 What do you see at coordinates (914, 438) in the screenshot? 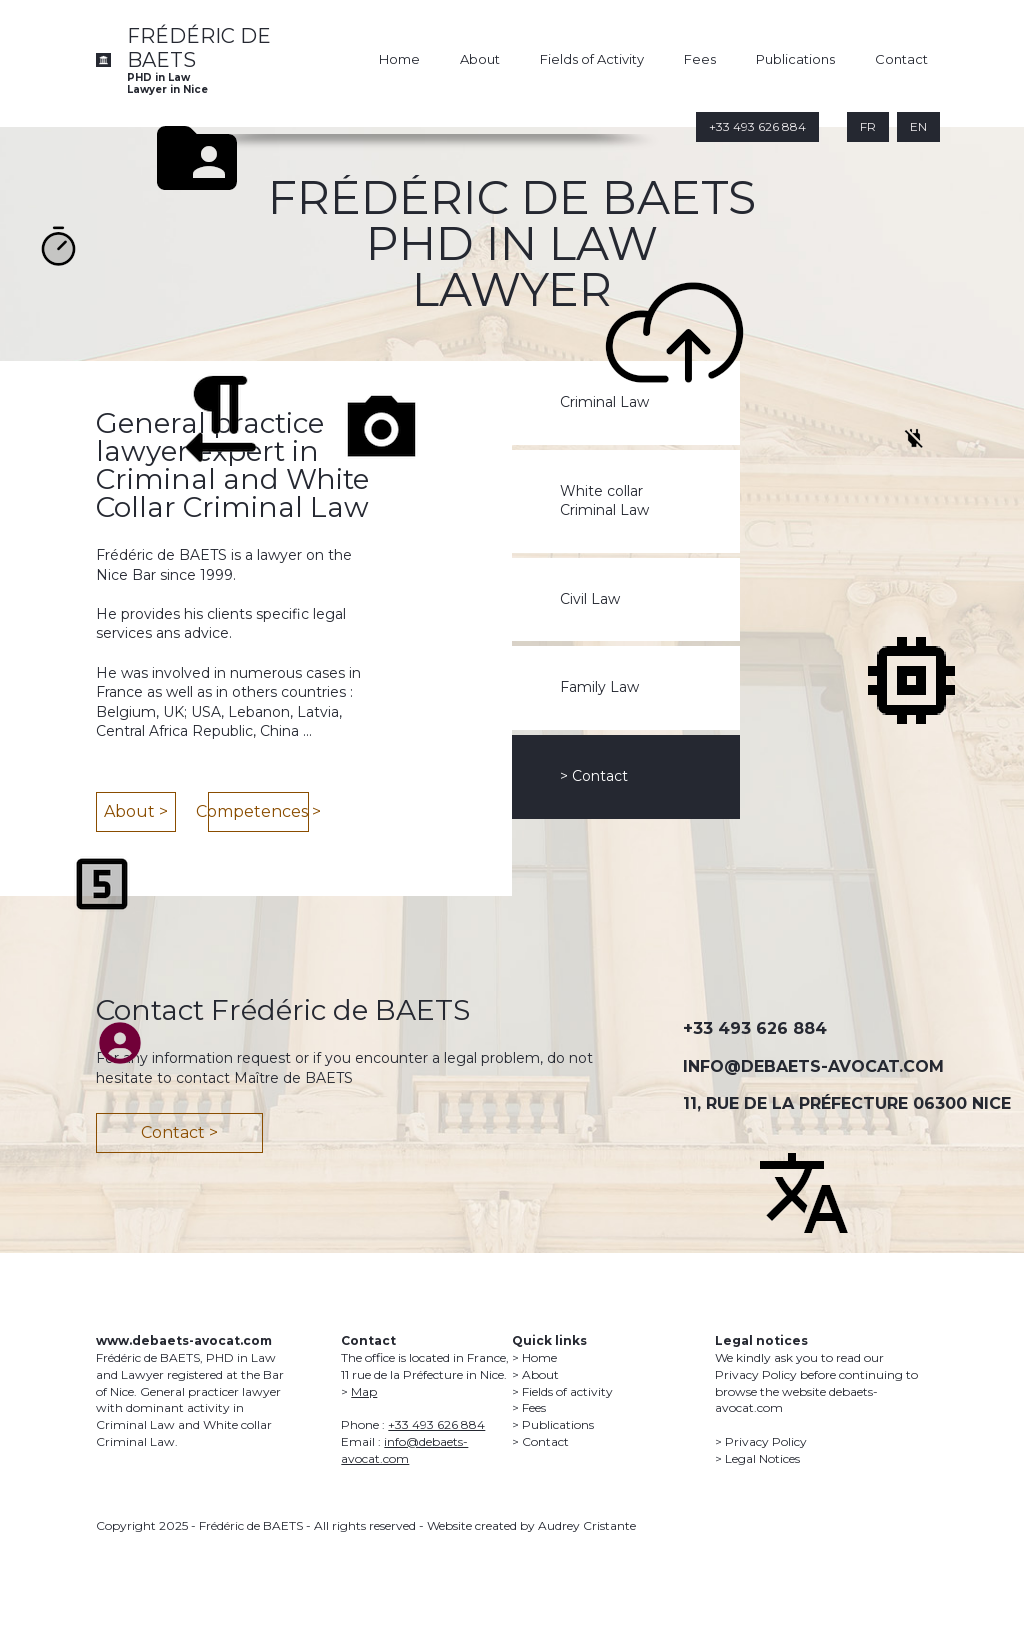
I see `power or electrical connection is disabled` at bounding box center [914, 438].